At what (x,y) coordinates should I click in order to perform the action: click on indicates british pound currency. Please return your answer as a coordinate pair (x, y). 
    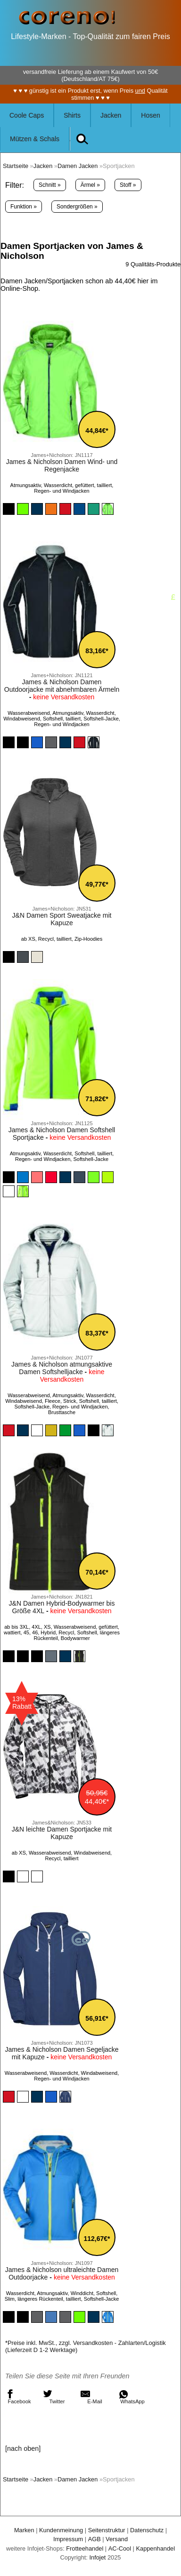
    Looking at the image, I should click on (173, 597).